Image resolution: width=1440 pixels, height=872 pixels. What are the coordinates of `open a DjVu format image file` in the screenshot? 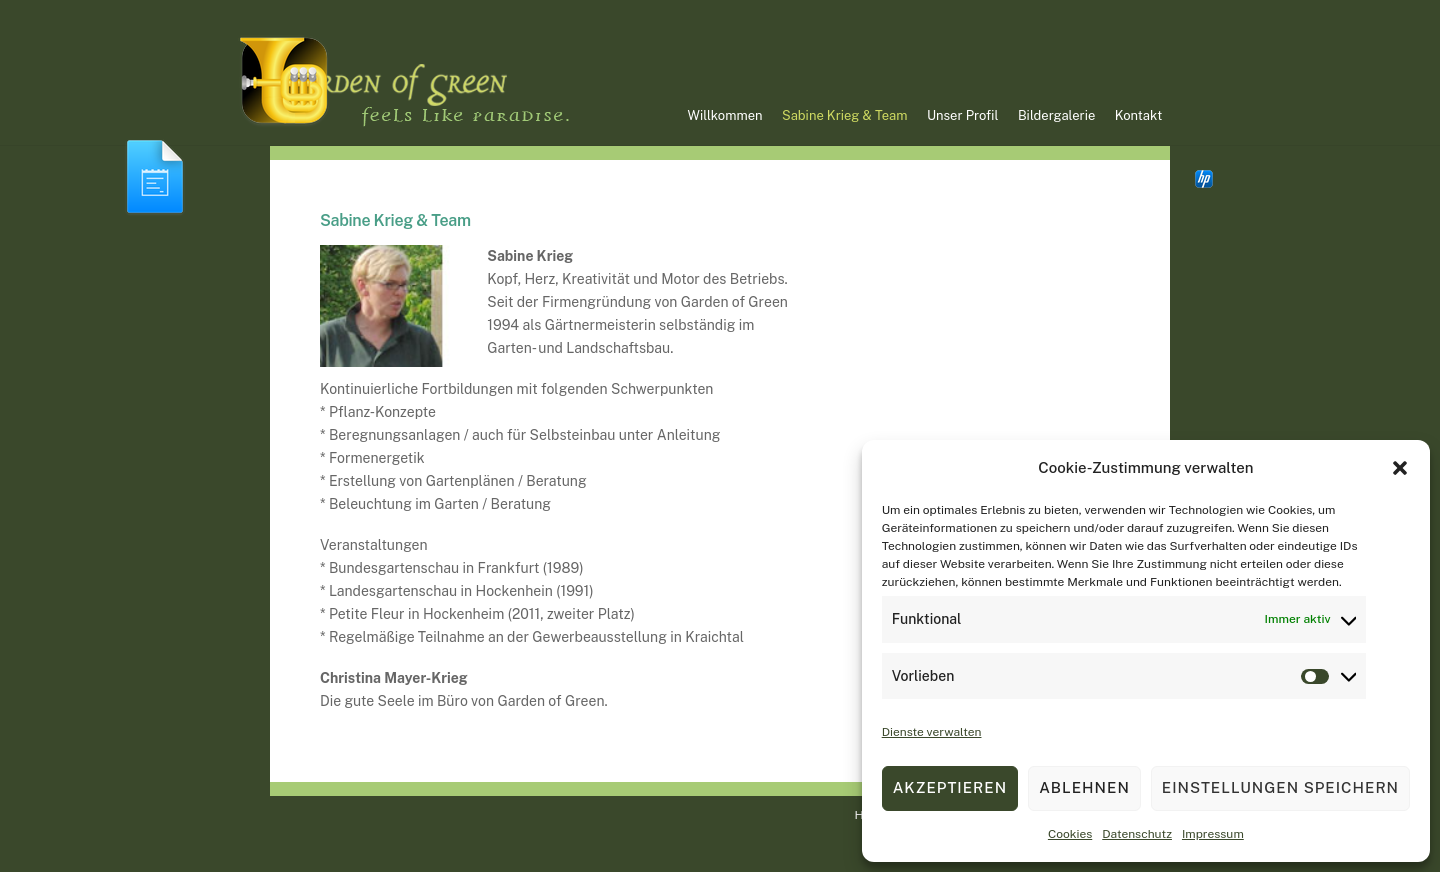 It's located at (155, 178).